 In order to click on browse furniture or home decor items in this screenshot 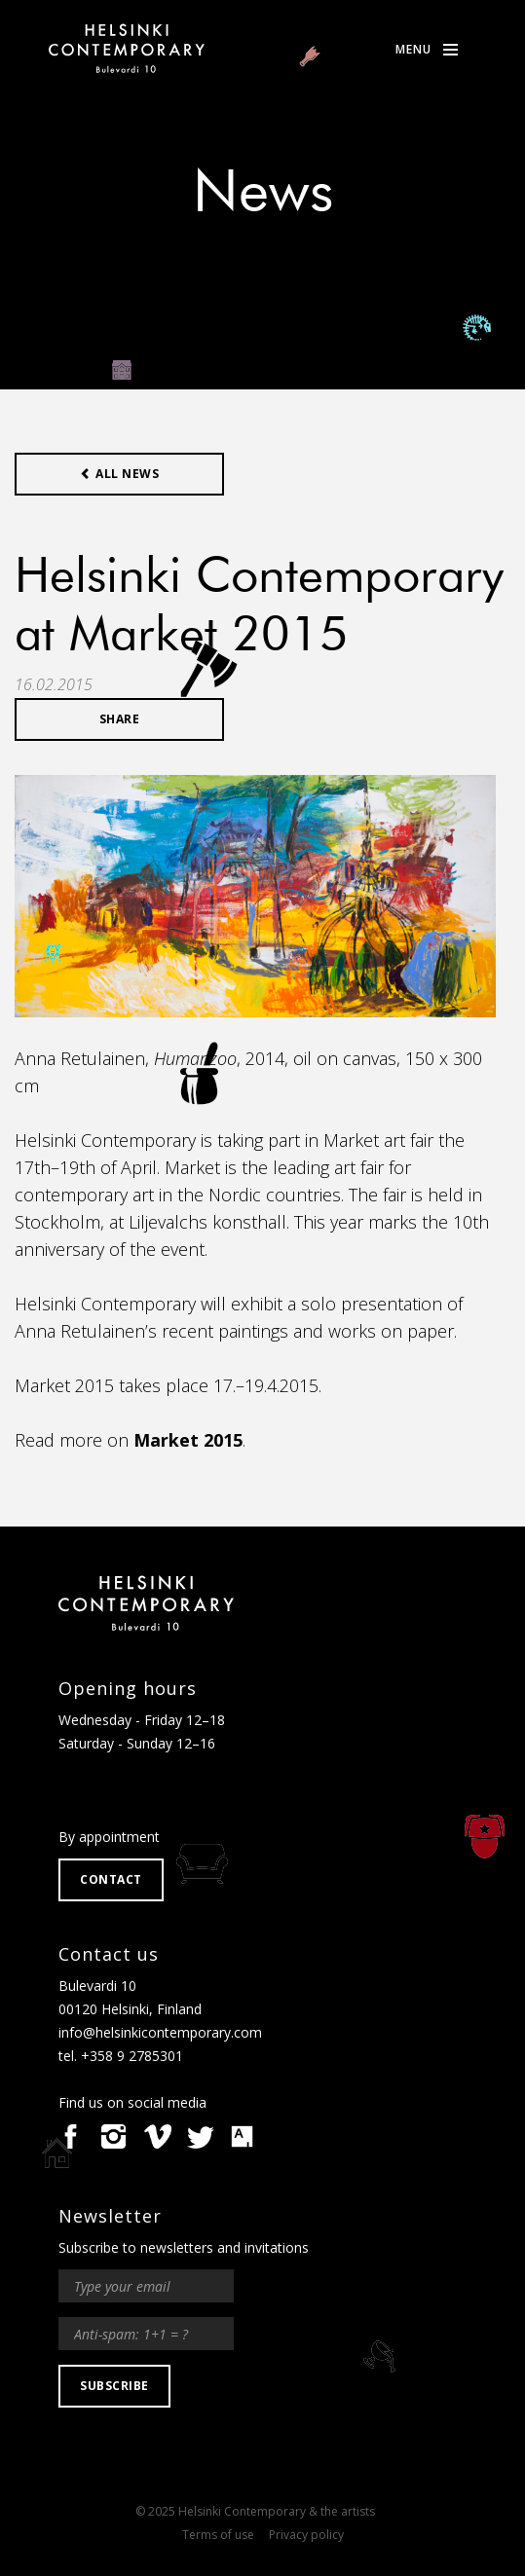, I will do `click(202, 1863)`.